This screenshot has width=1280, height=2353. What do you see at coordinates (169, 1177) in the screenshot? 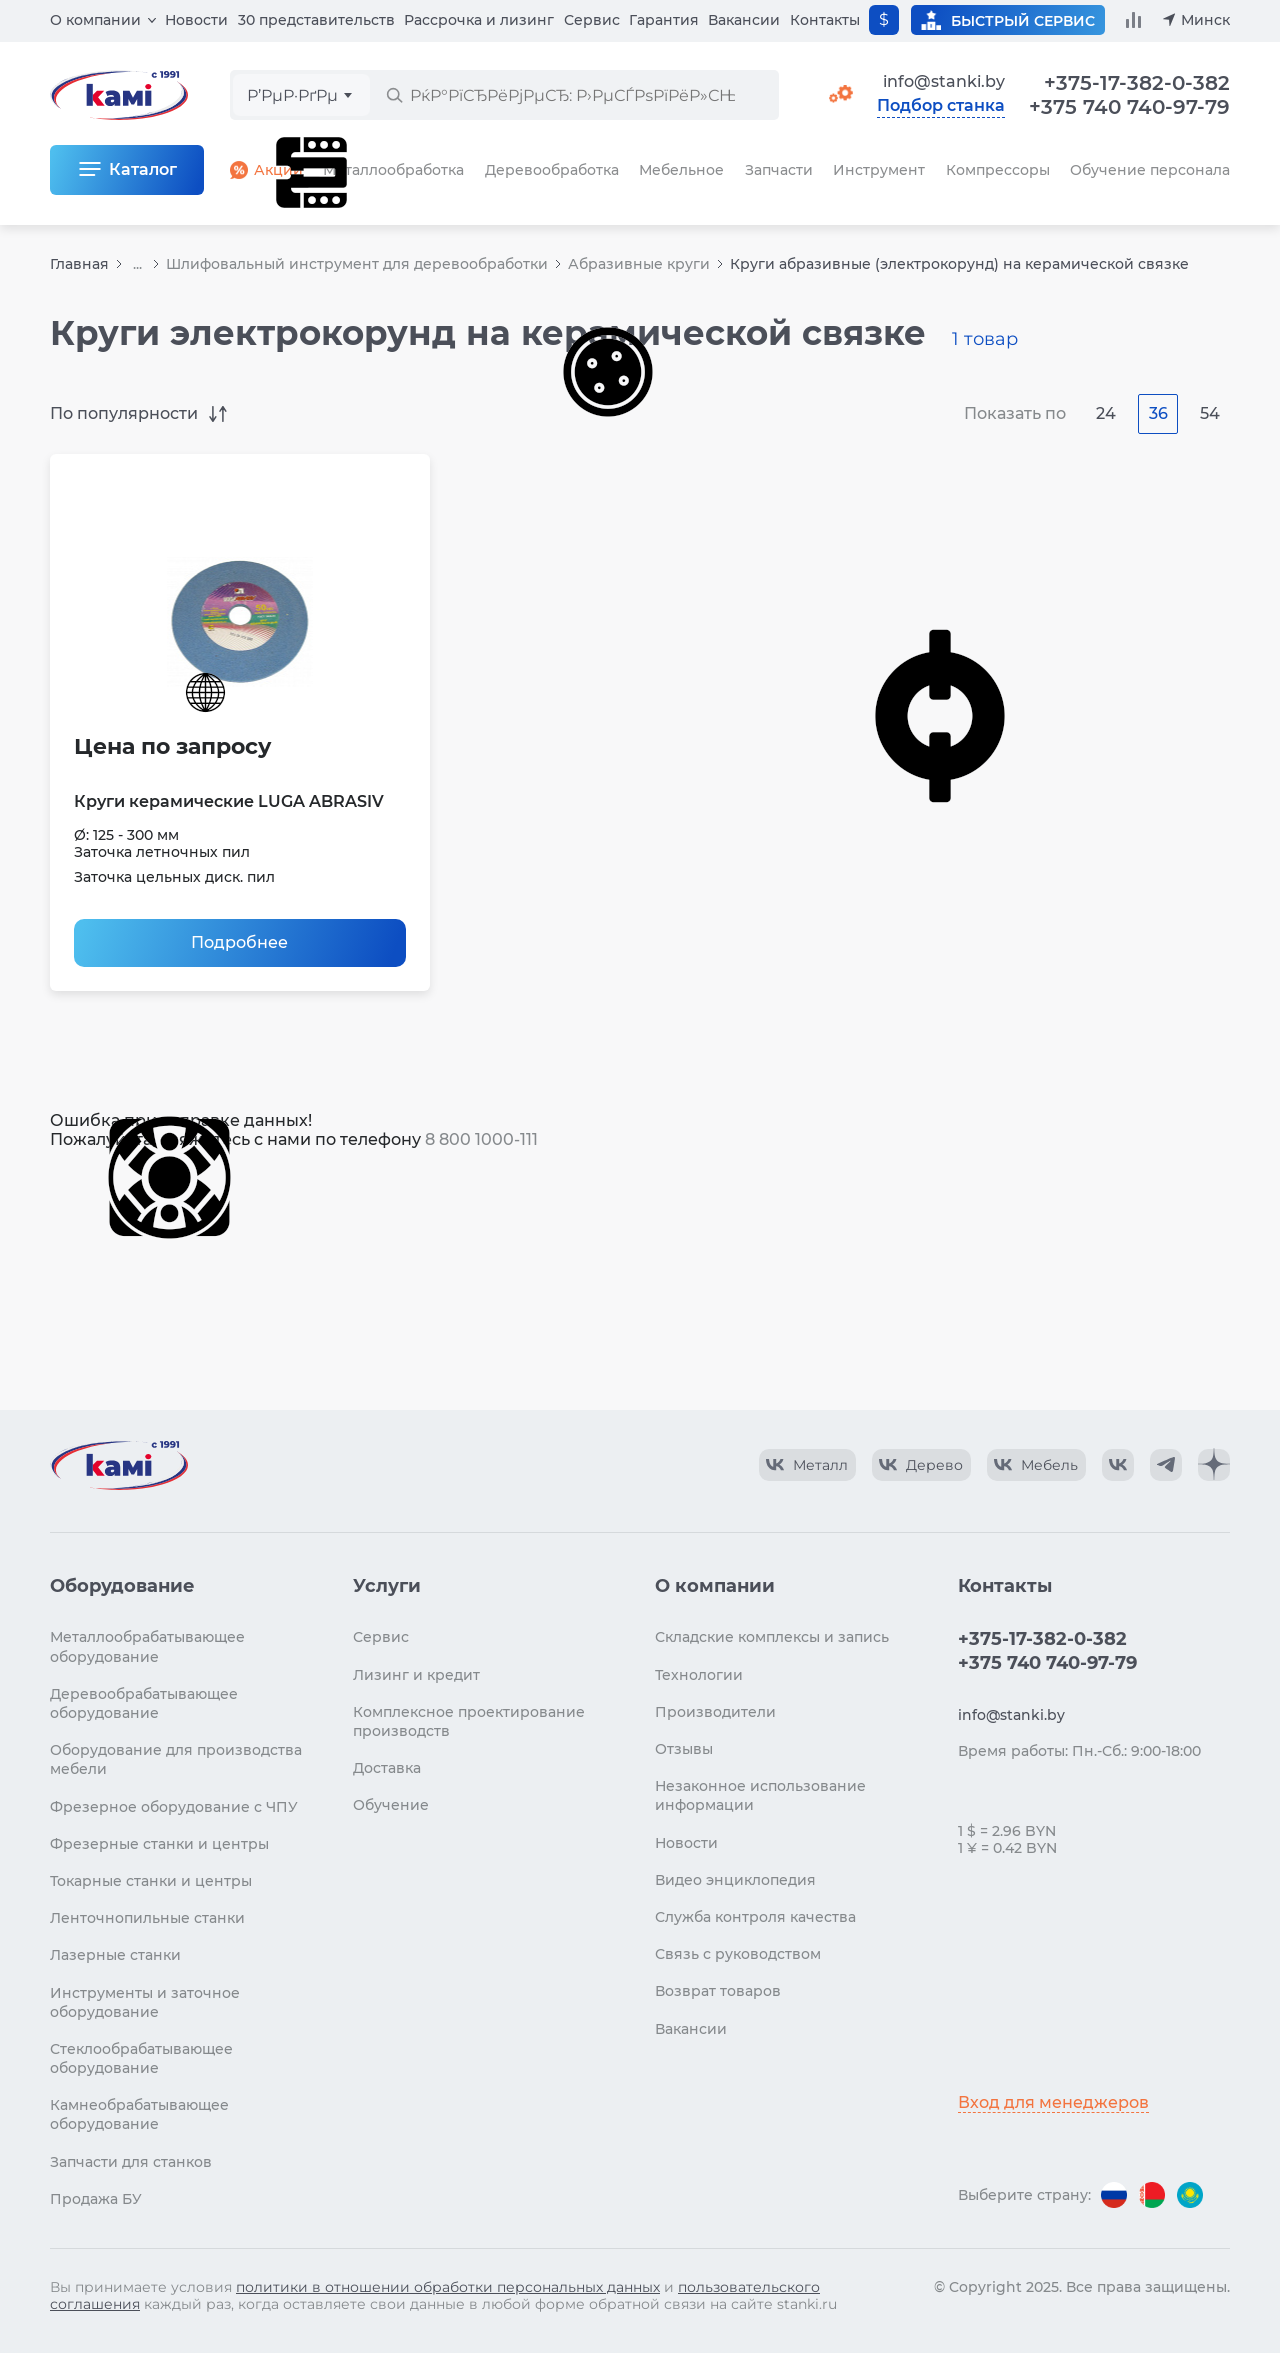
I see `abstract game achievement or badge icon` at bounding box center [169, 1177].